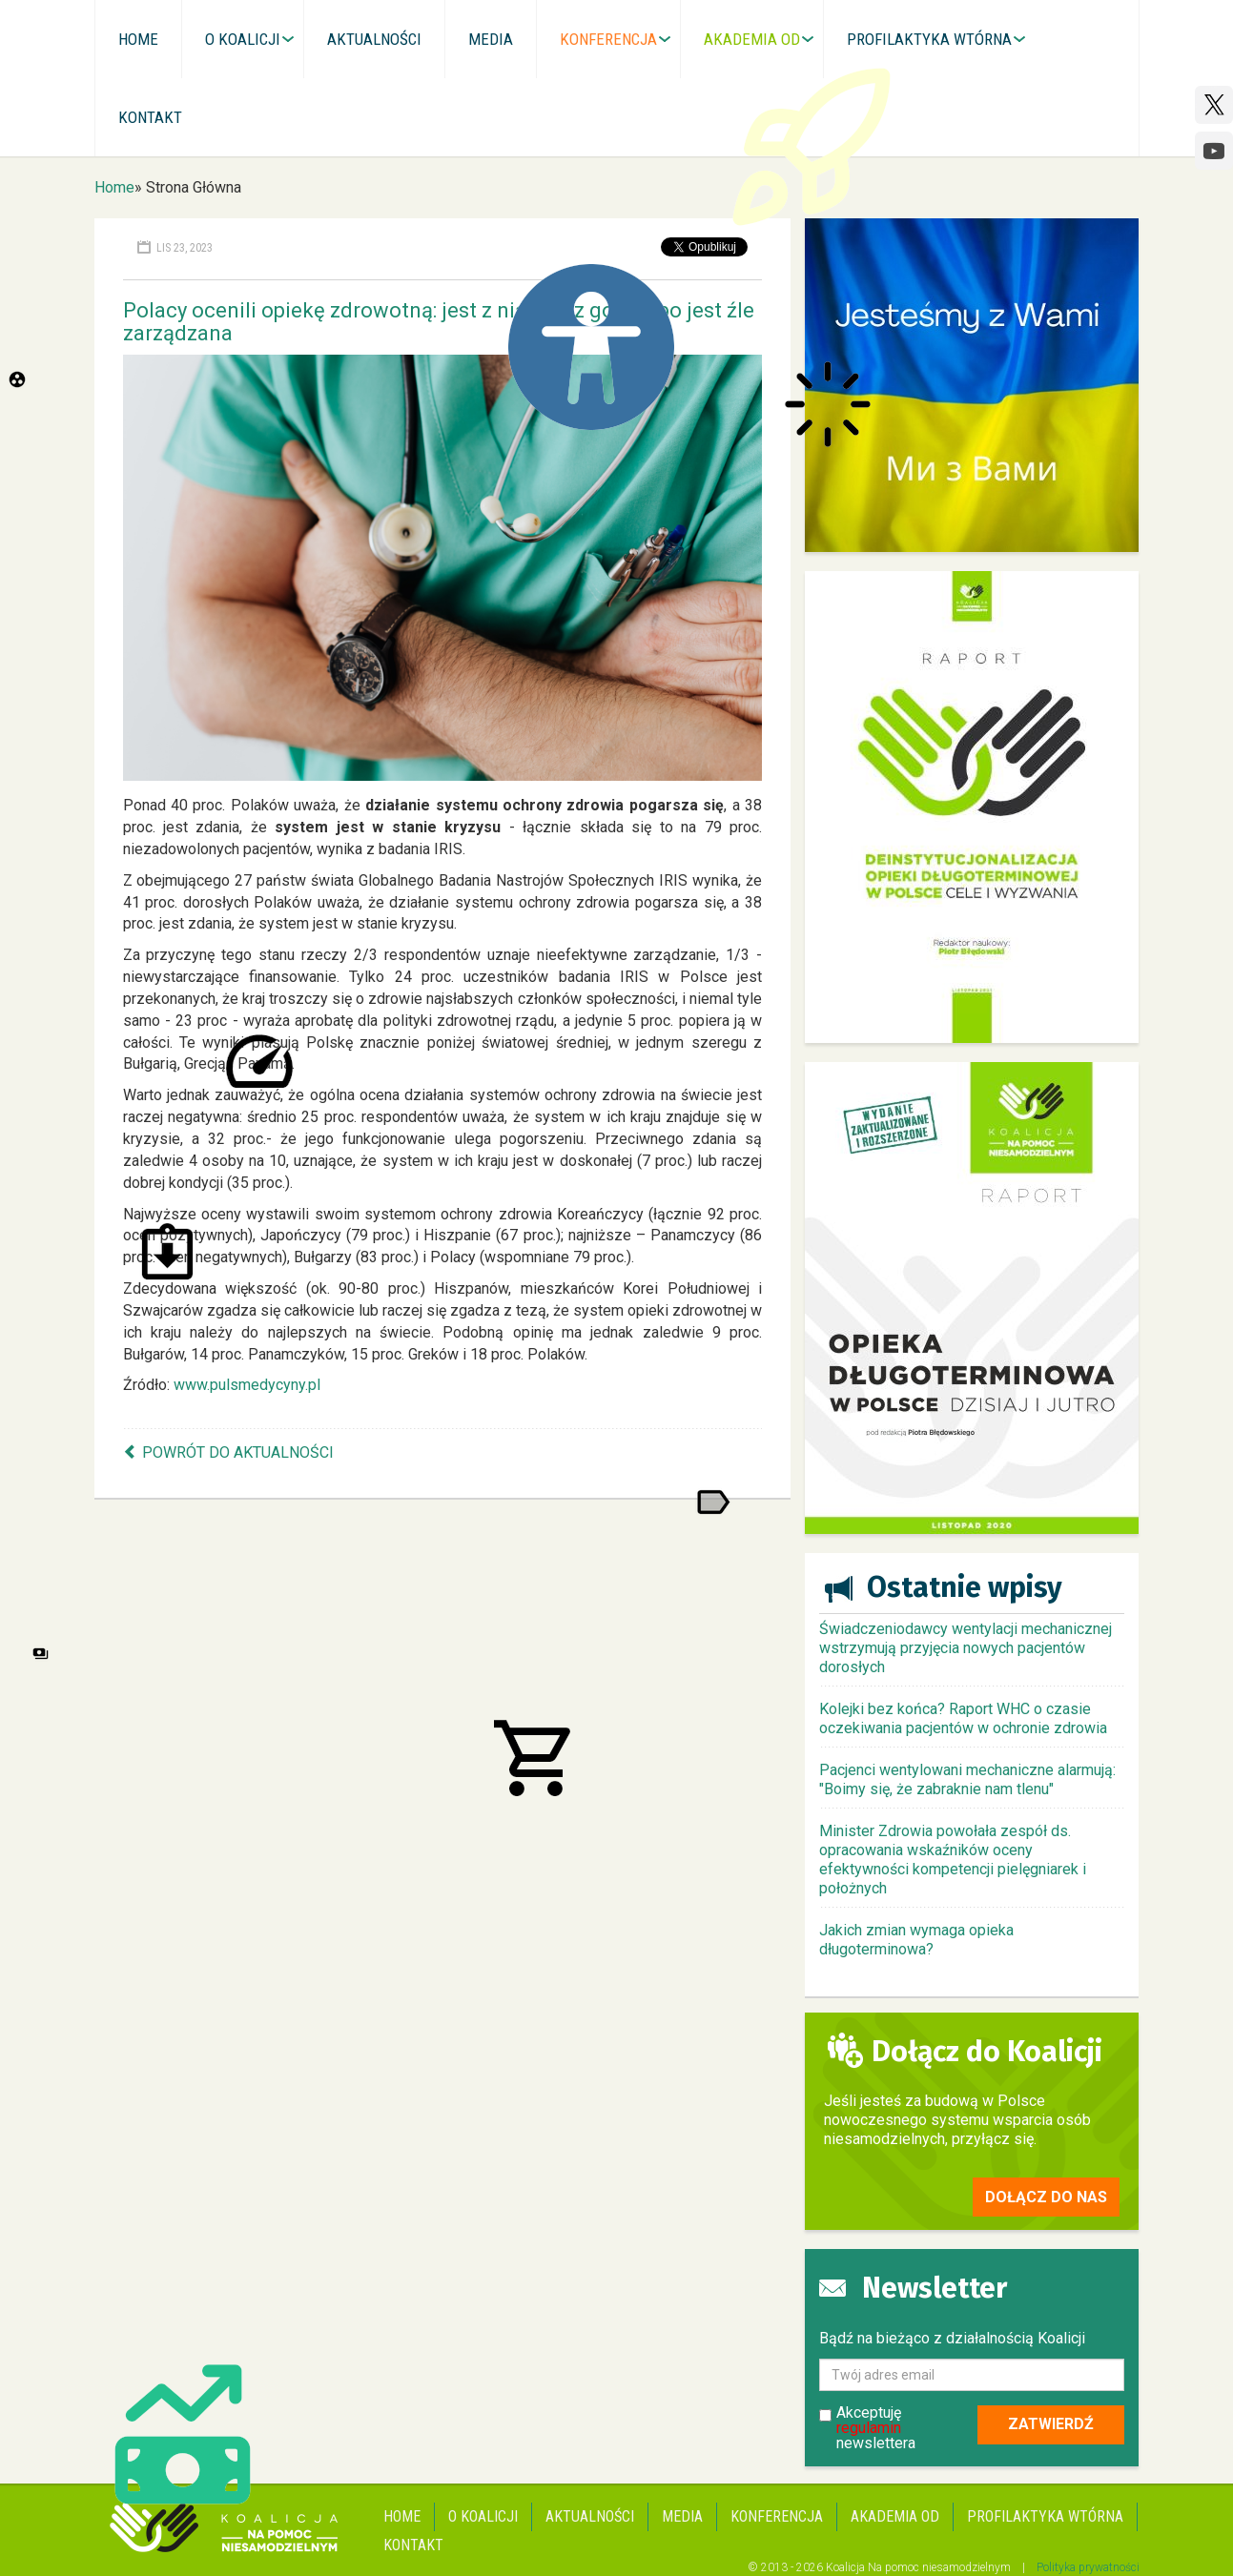  Describe the element at coordinates (712, 1502) in the screenshot. I see `add or edit a label for an item` at that location.